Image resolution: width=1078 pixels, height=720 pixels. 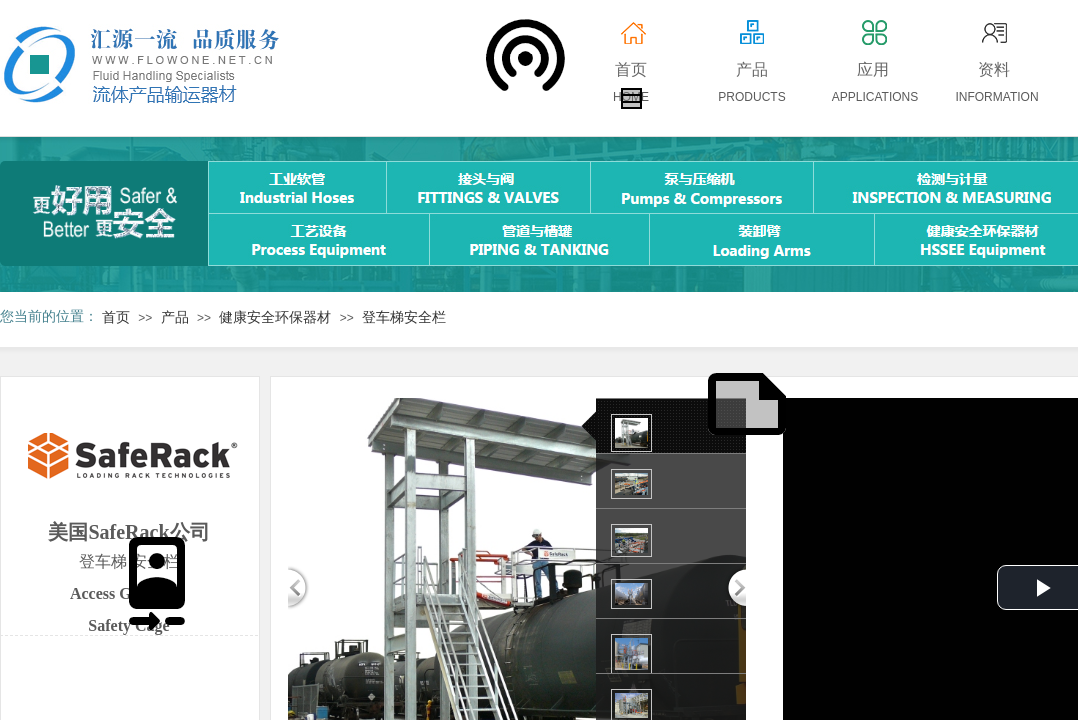 What do you see at coordinates (525, 54) in the screenshot?
I see `enable wifi hotspot or tethering` at bounding box center [525, 54].